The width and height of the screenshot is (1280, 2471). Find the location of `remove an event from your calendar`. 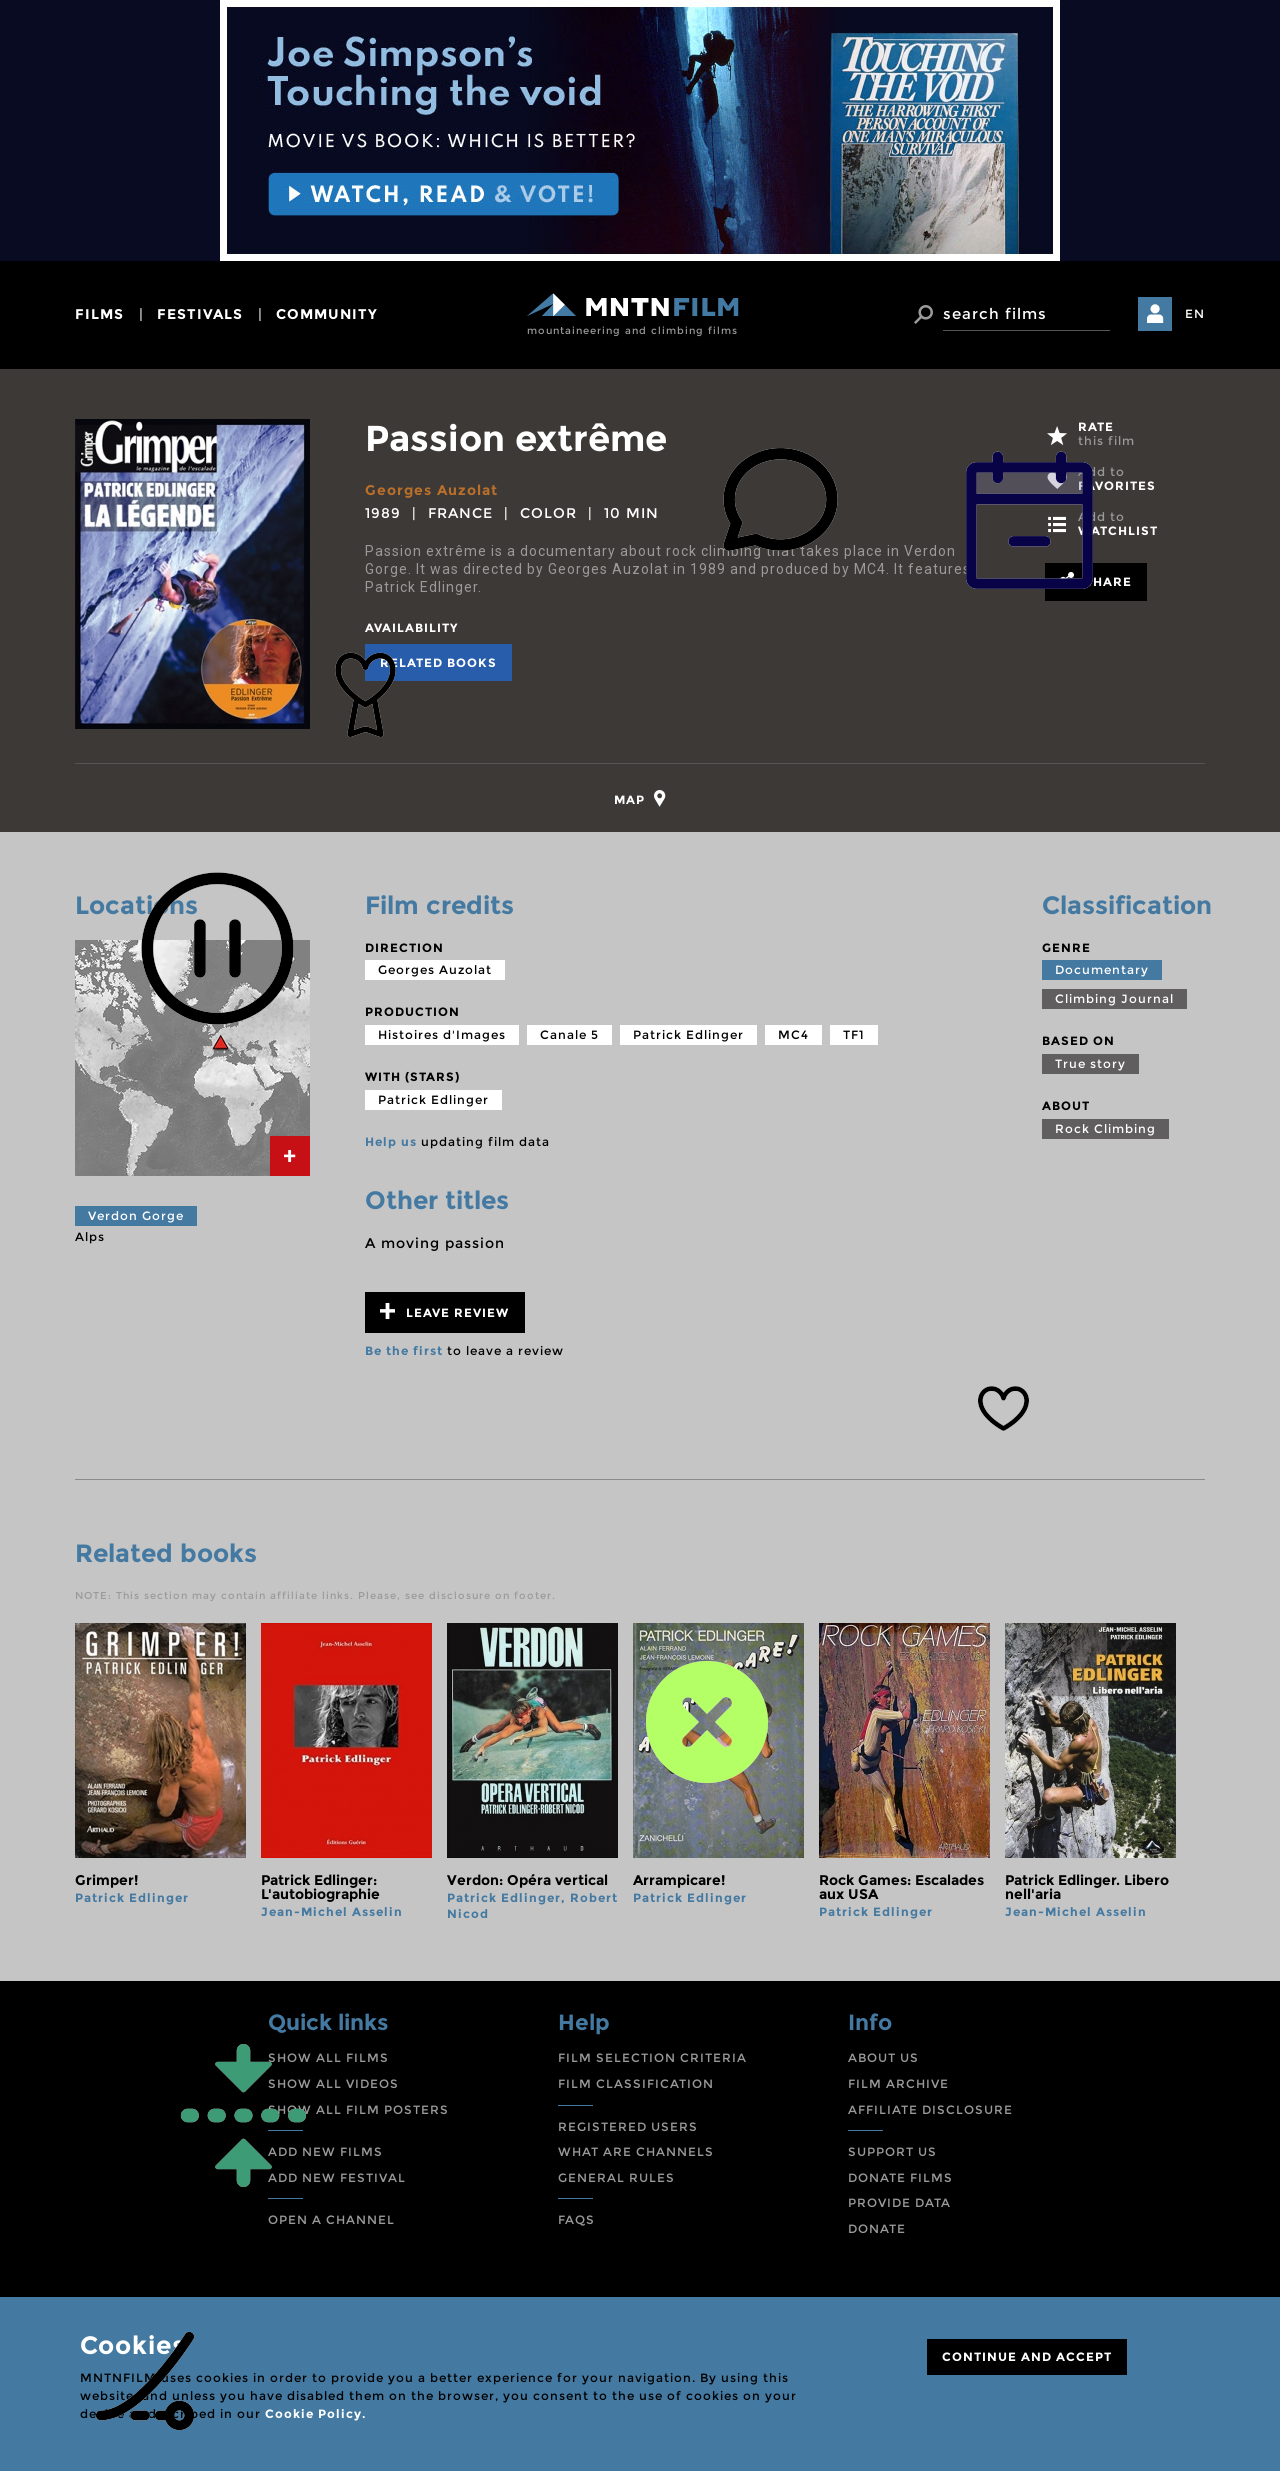

remove an event from your calendar is located at coordinates (1029, 525).